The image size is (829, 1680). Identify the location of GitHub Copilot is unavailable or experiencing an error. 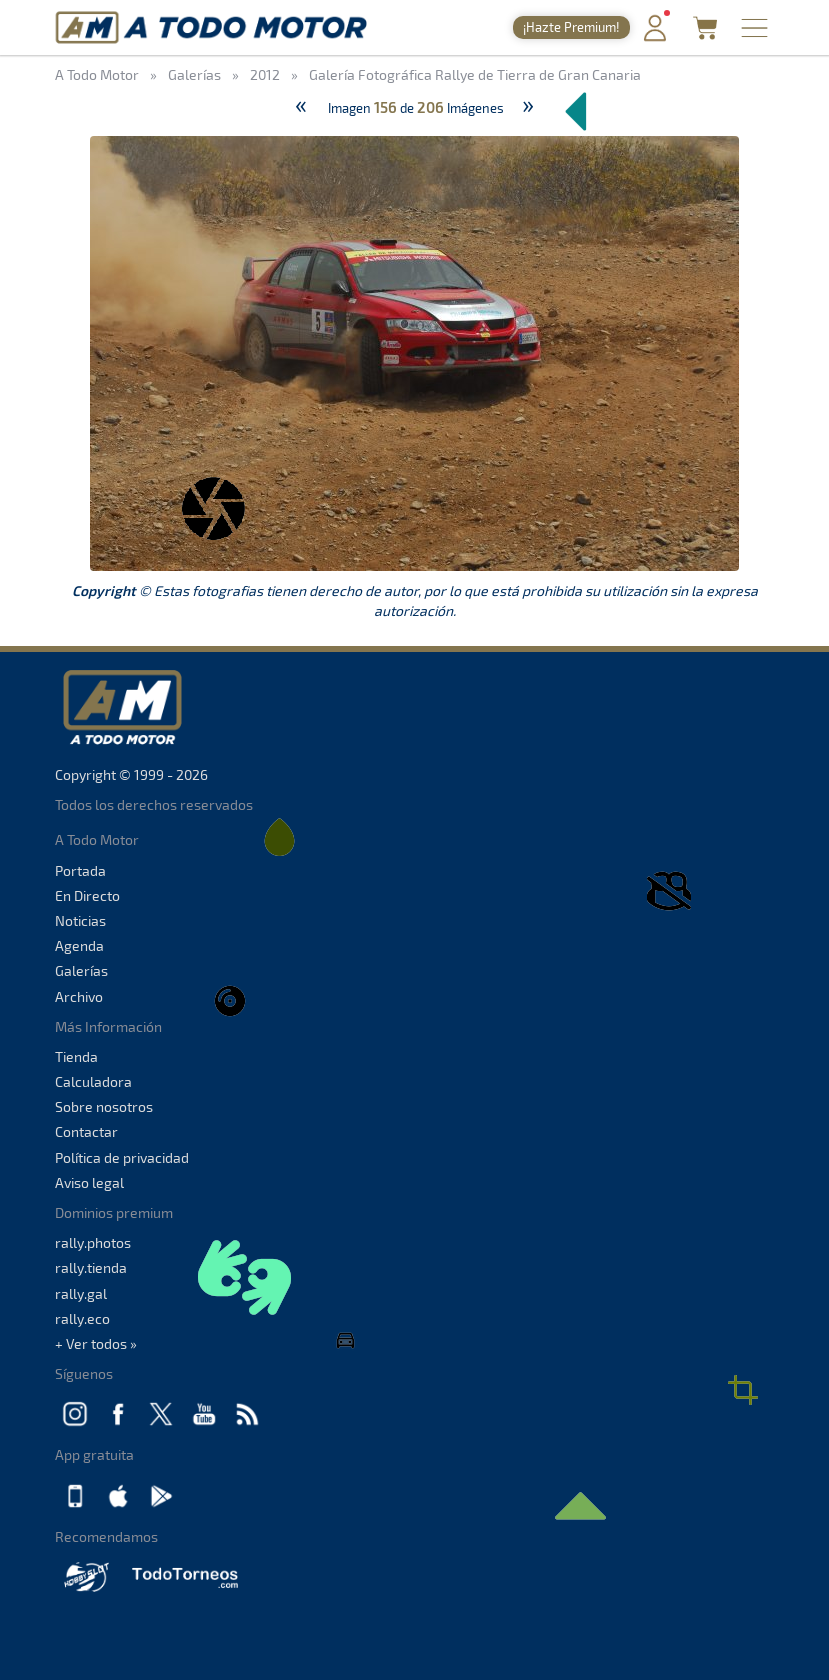
(669, 891).